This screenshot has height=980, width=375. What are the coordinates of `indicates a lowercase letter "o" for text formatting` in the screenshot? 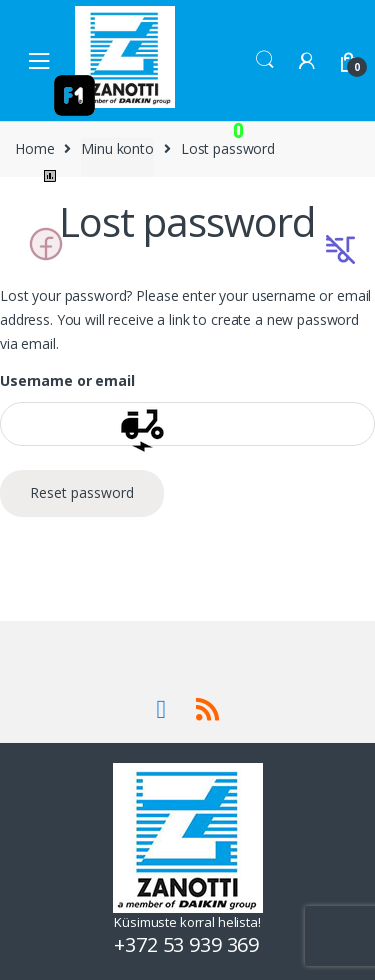 It's located at (238, 130).